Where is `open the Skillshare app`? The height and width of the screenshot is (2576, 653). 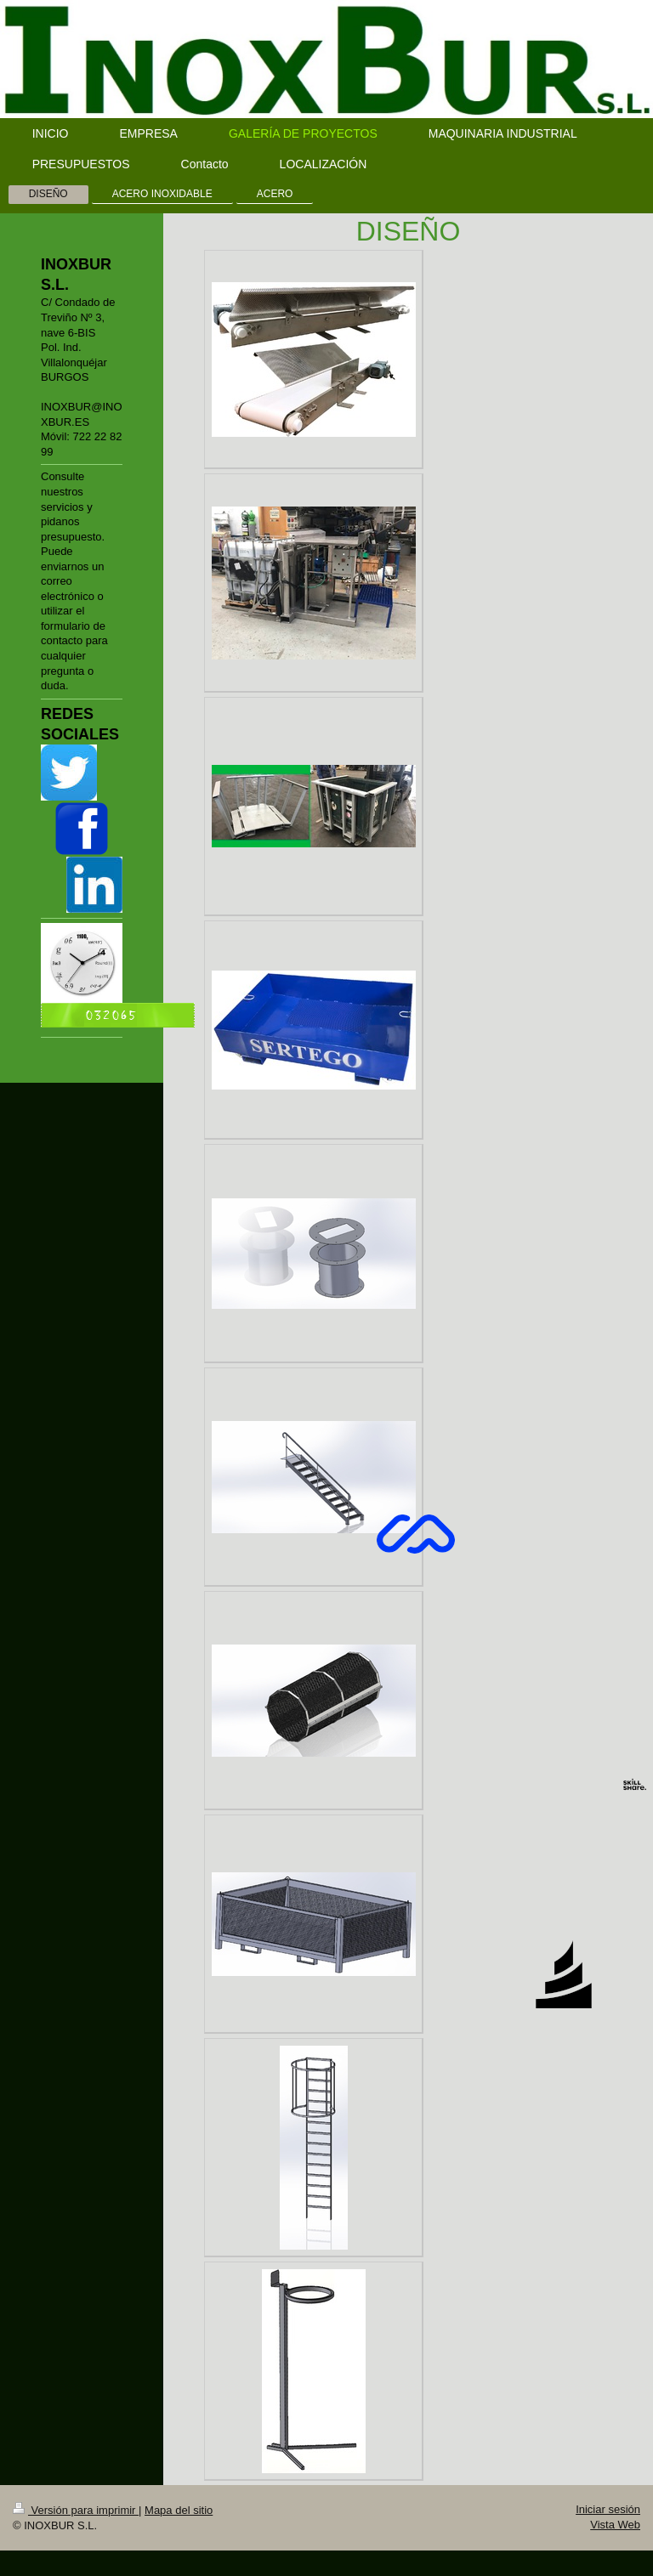 open the Skillshare app is located at coordinates (634, 1784).